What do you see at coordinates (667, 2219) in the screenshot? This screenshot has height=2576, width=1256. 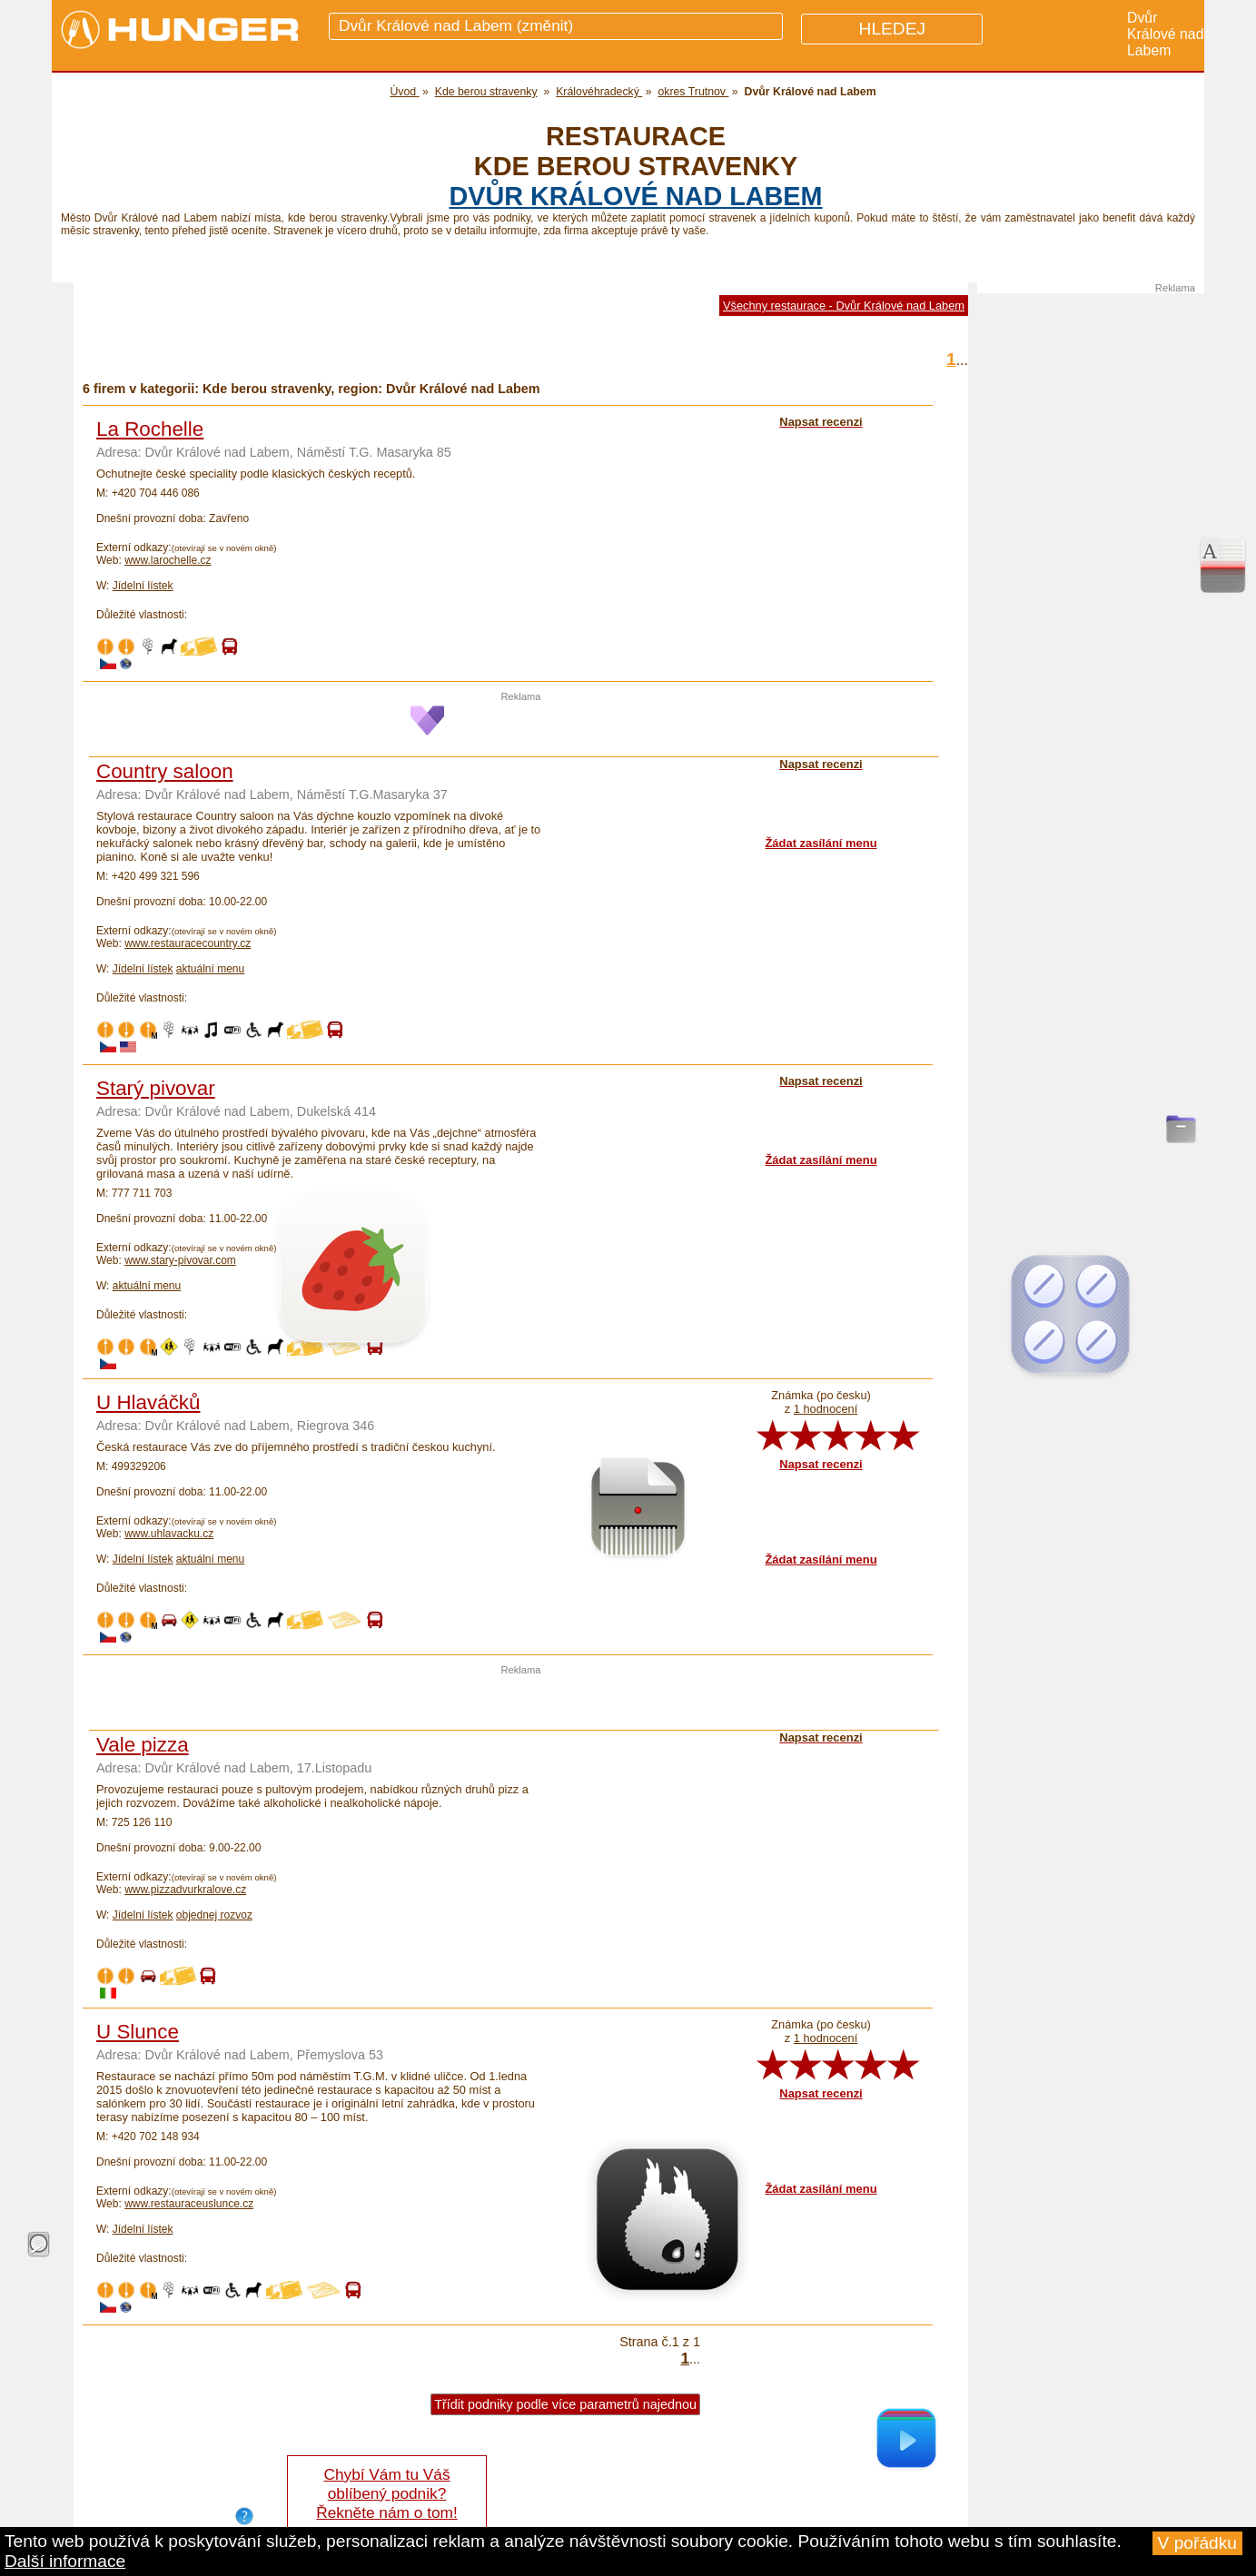 I see `launch the badland game app` at bounding box center [667, 2219].